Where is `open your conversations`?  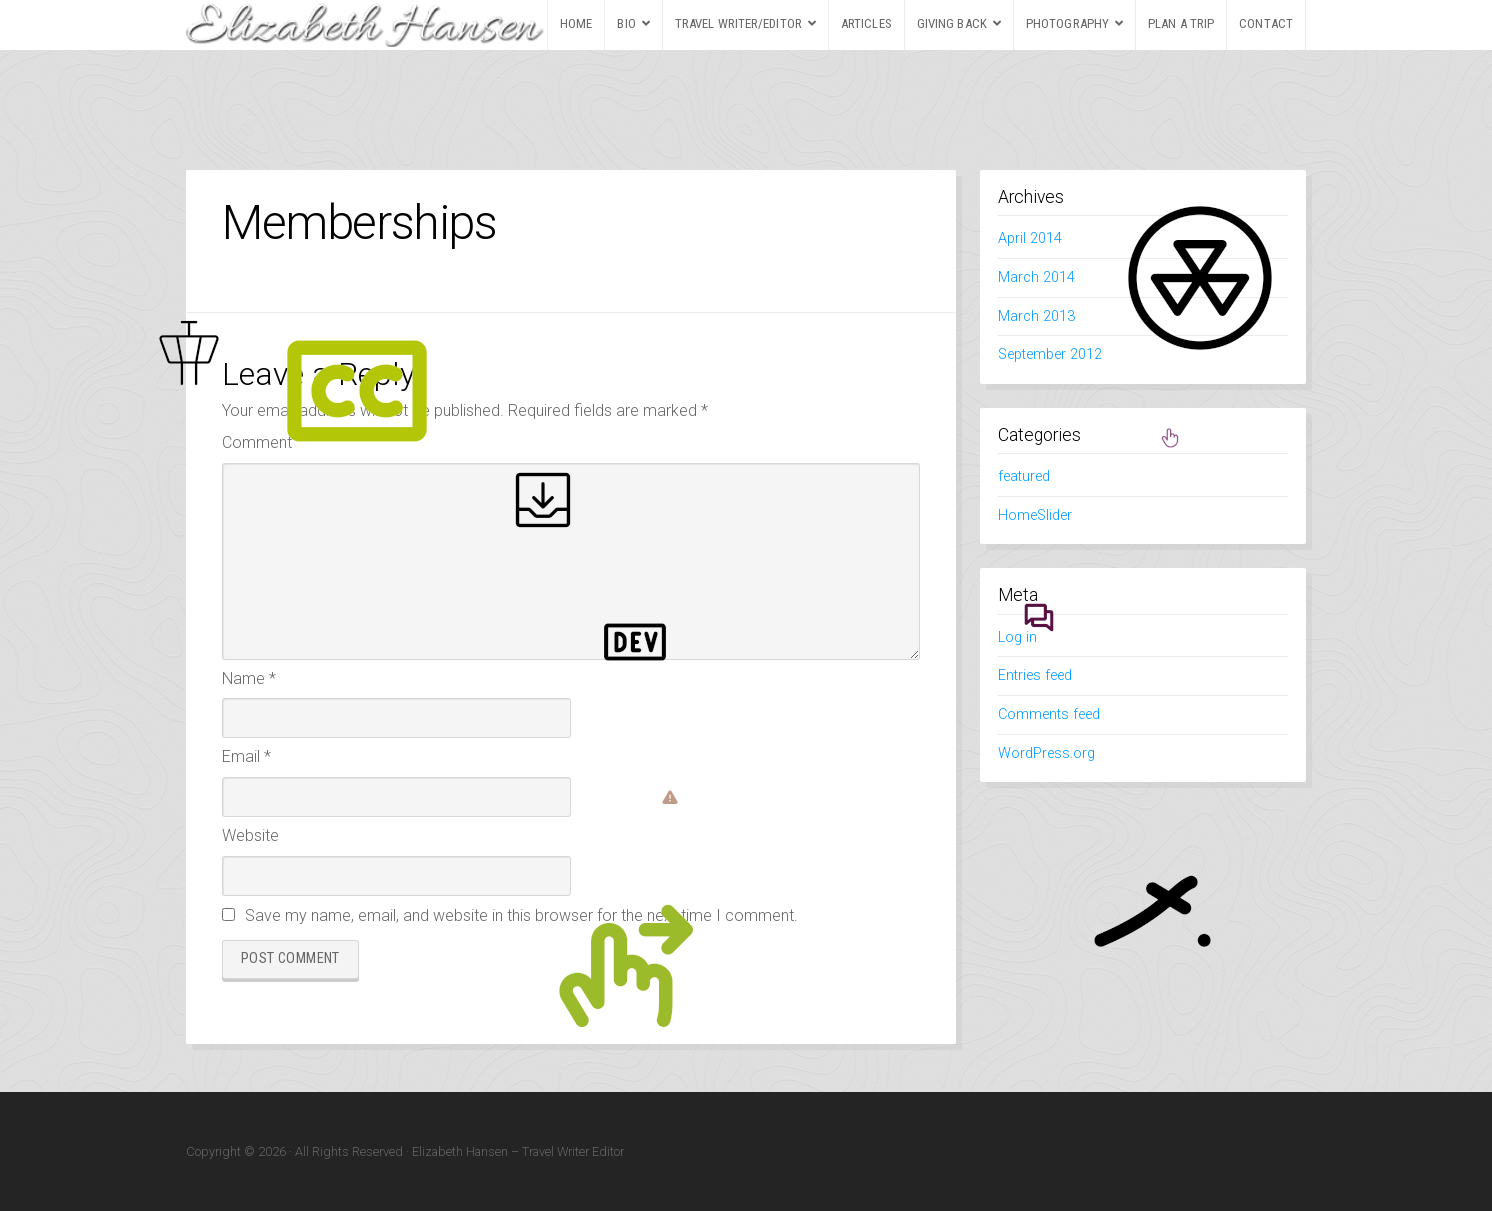 open your conversations is located at coordinates (1039, 617).